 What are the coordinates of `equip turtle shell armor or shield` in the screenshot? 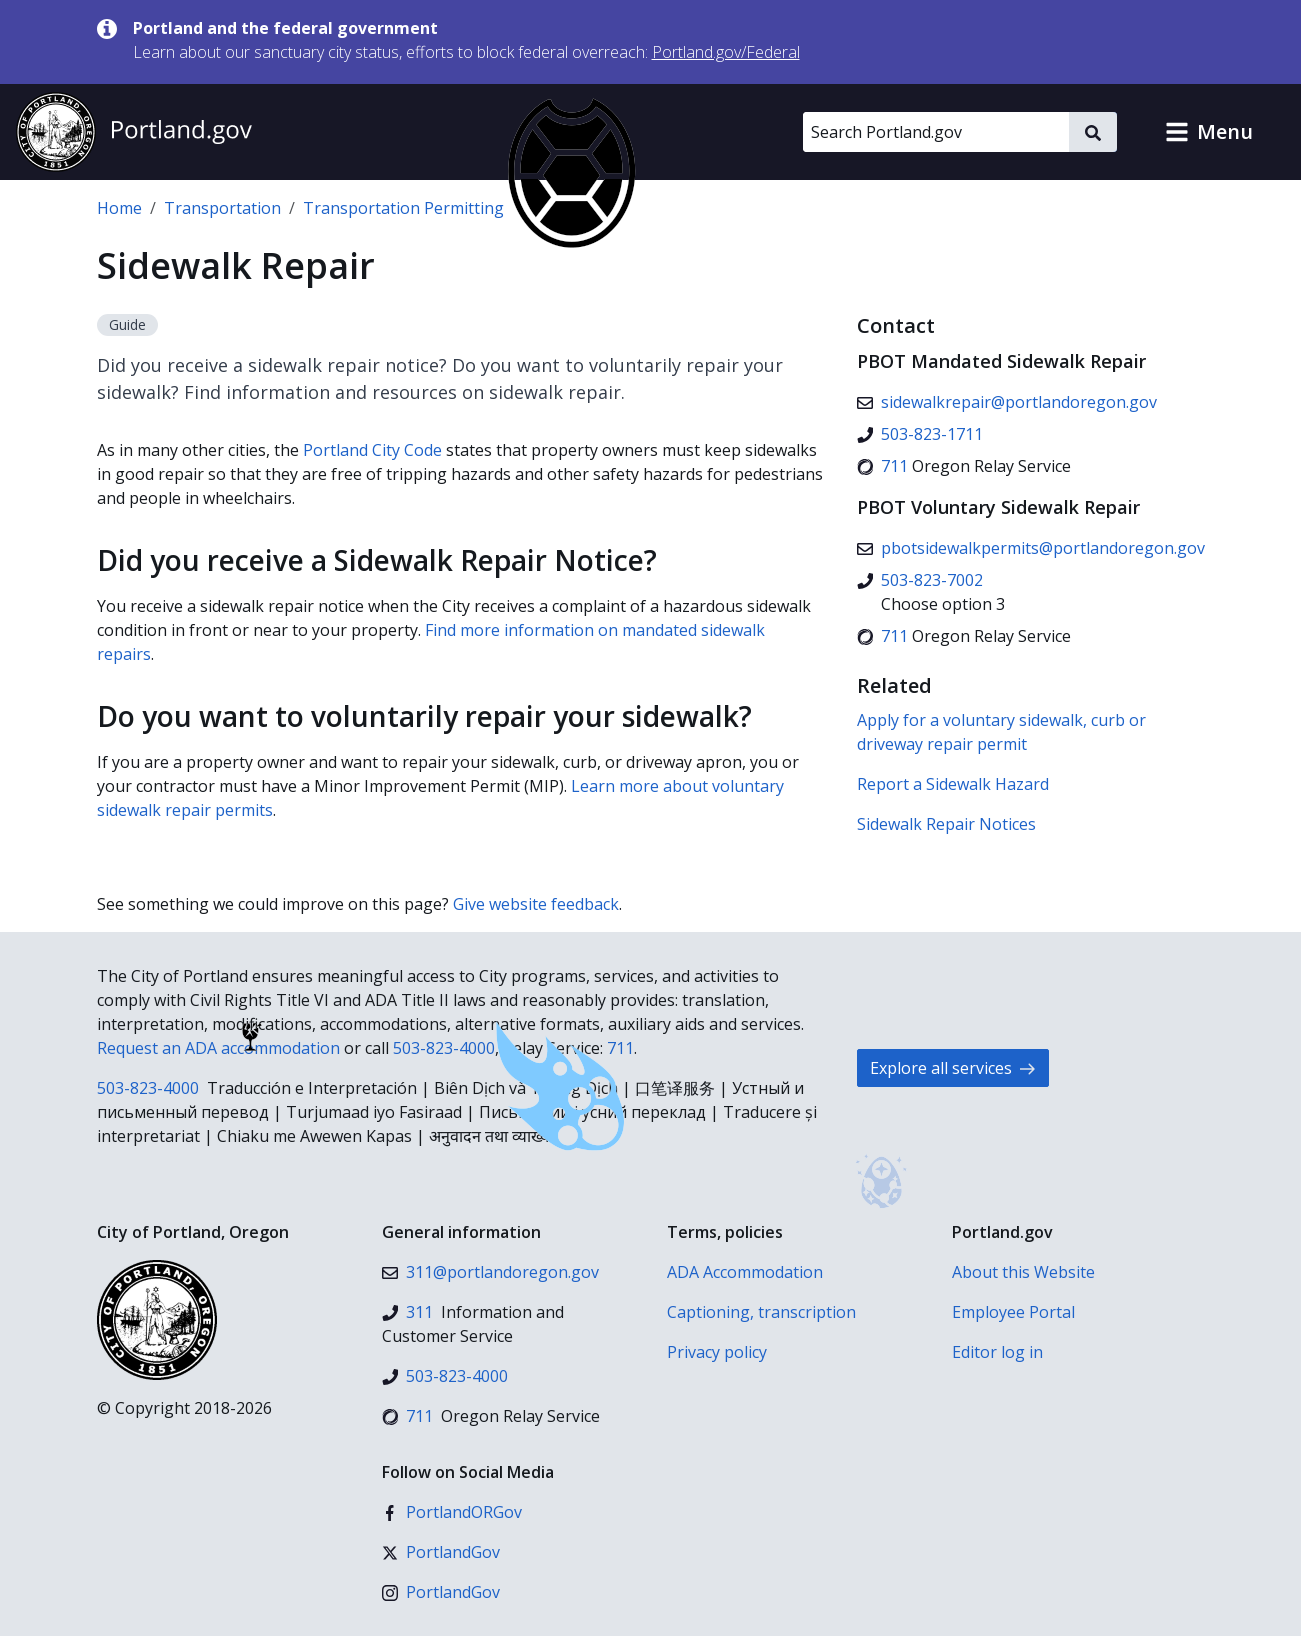 It's located at (570, 173).